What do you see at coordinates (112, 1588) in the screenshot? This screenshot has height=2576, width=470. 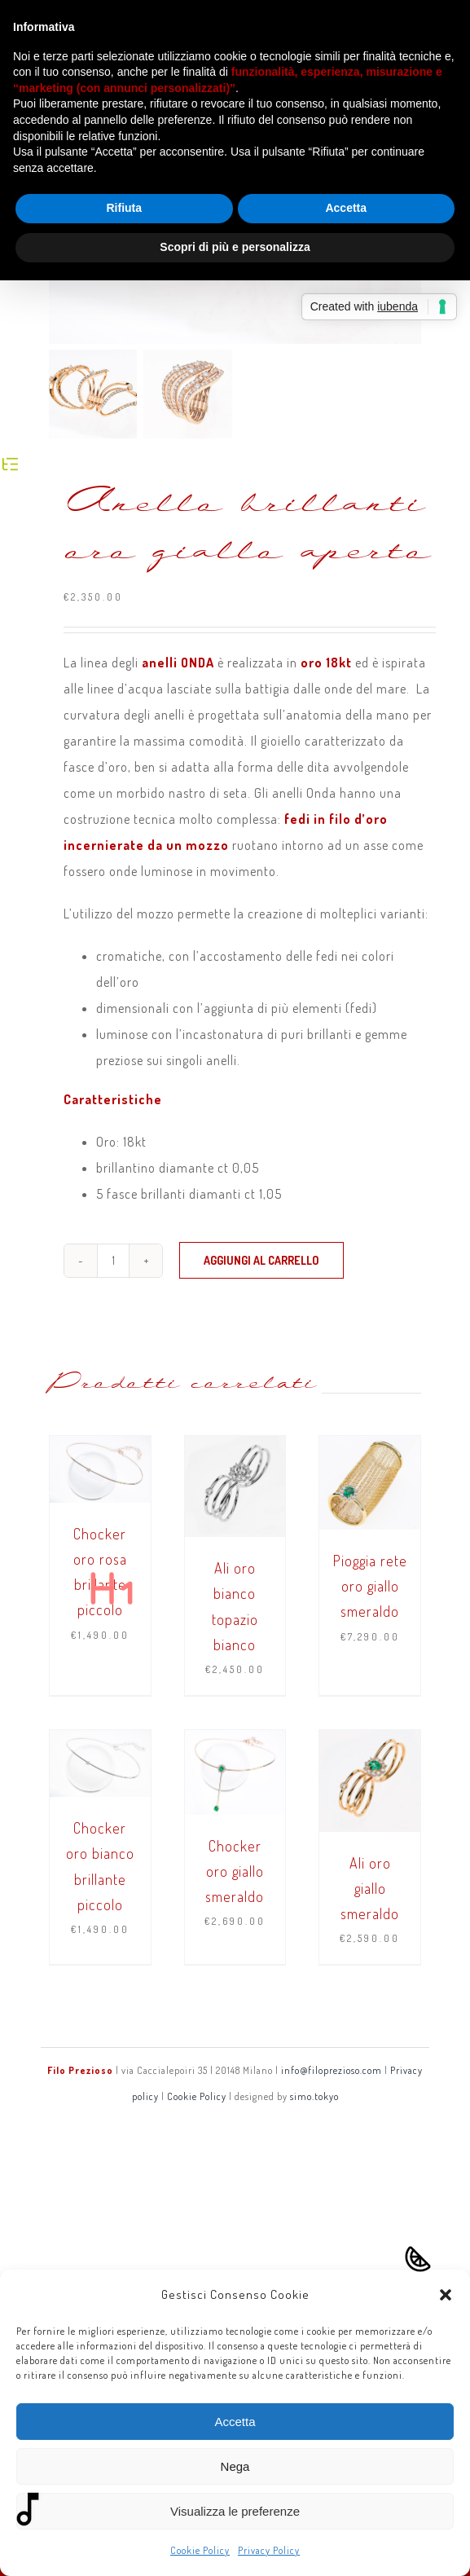 I see `format text as a level 1 heading` at bounding box center [112, 1588].